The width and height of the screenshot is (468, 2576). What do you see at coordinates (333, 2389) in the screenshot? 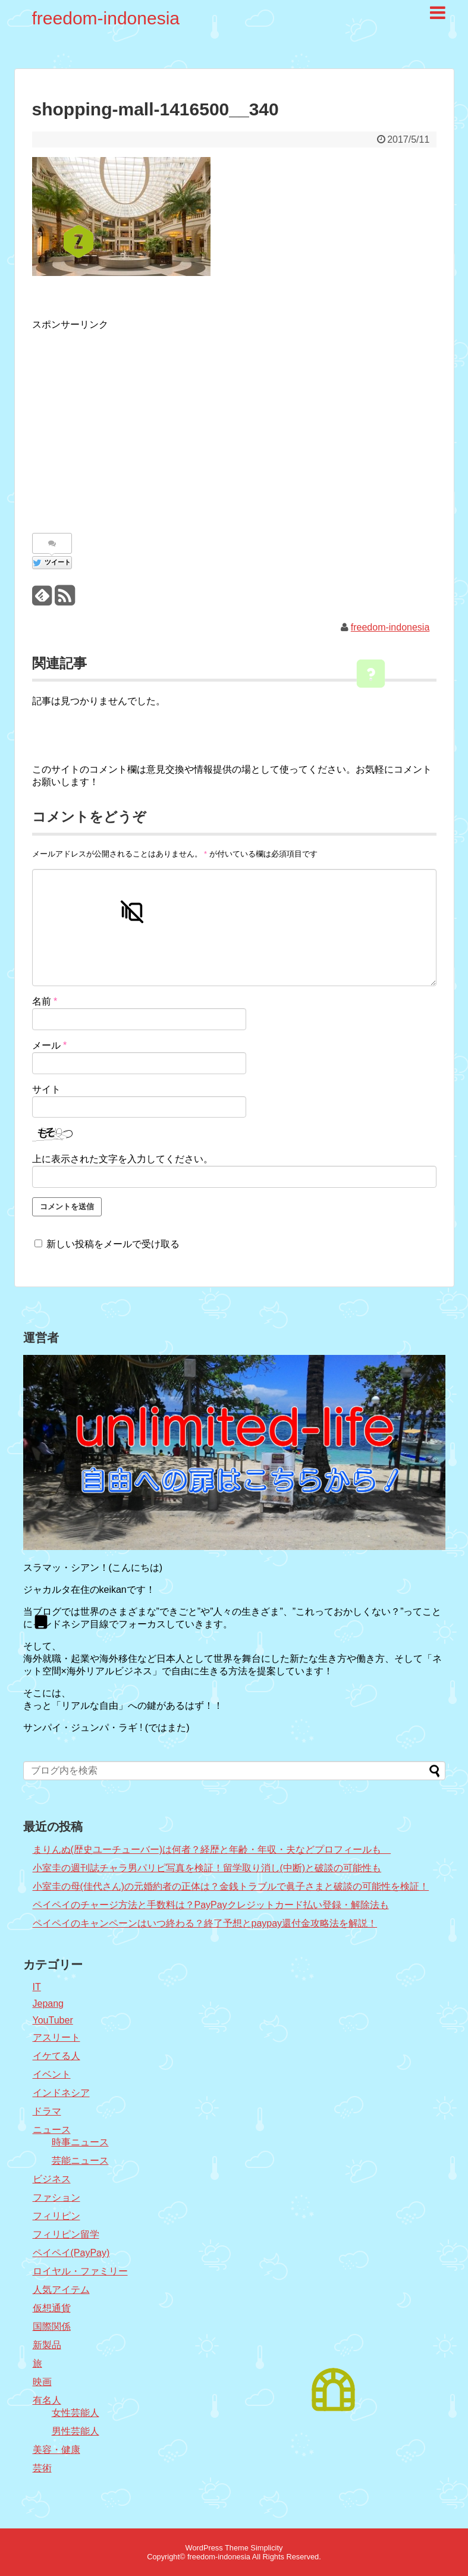
I see `access tunnel or underground passage information` at bounding box center [333, 2389].